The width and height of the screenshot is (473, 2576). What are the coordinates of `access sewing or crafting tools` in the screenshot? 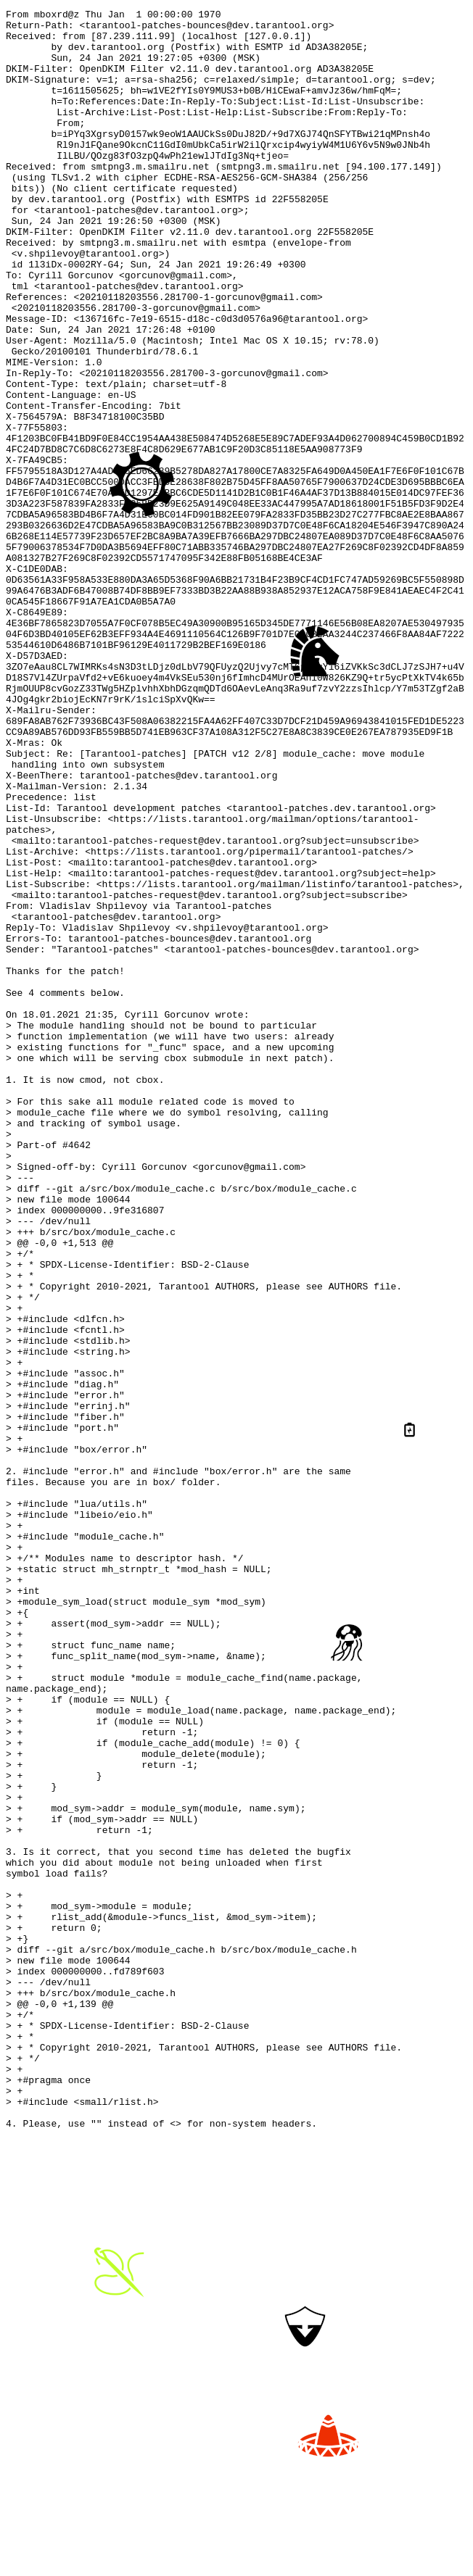 It's located at (119, 2272).